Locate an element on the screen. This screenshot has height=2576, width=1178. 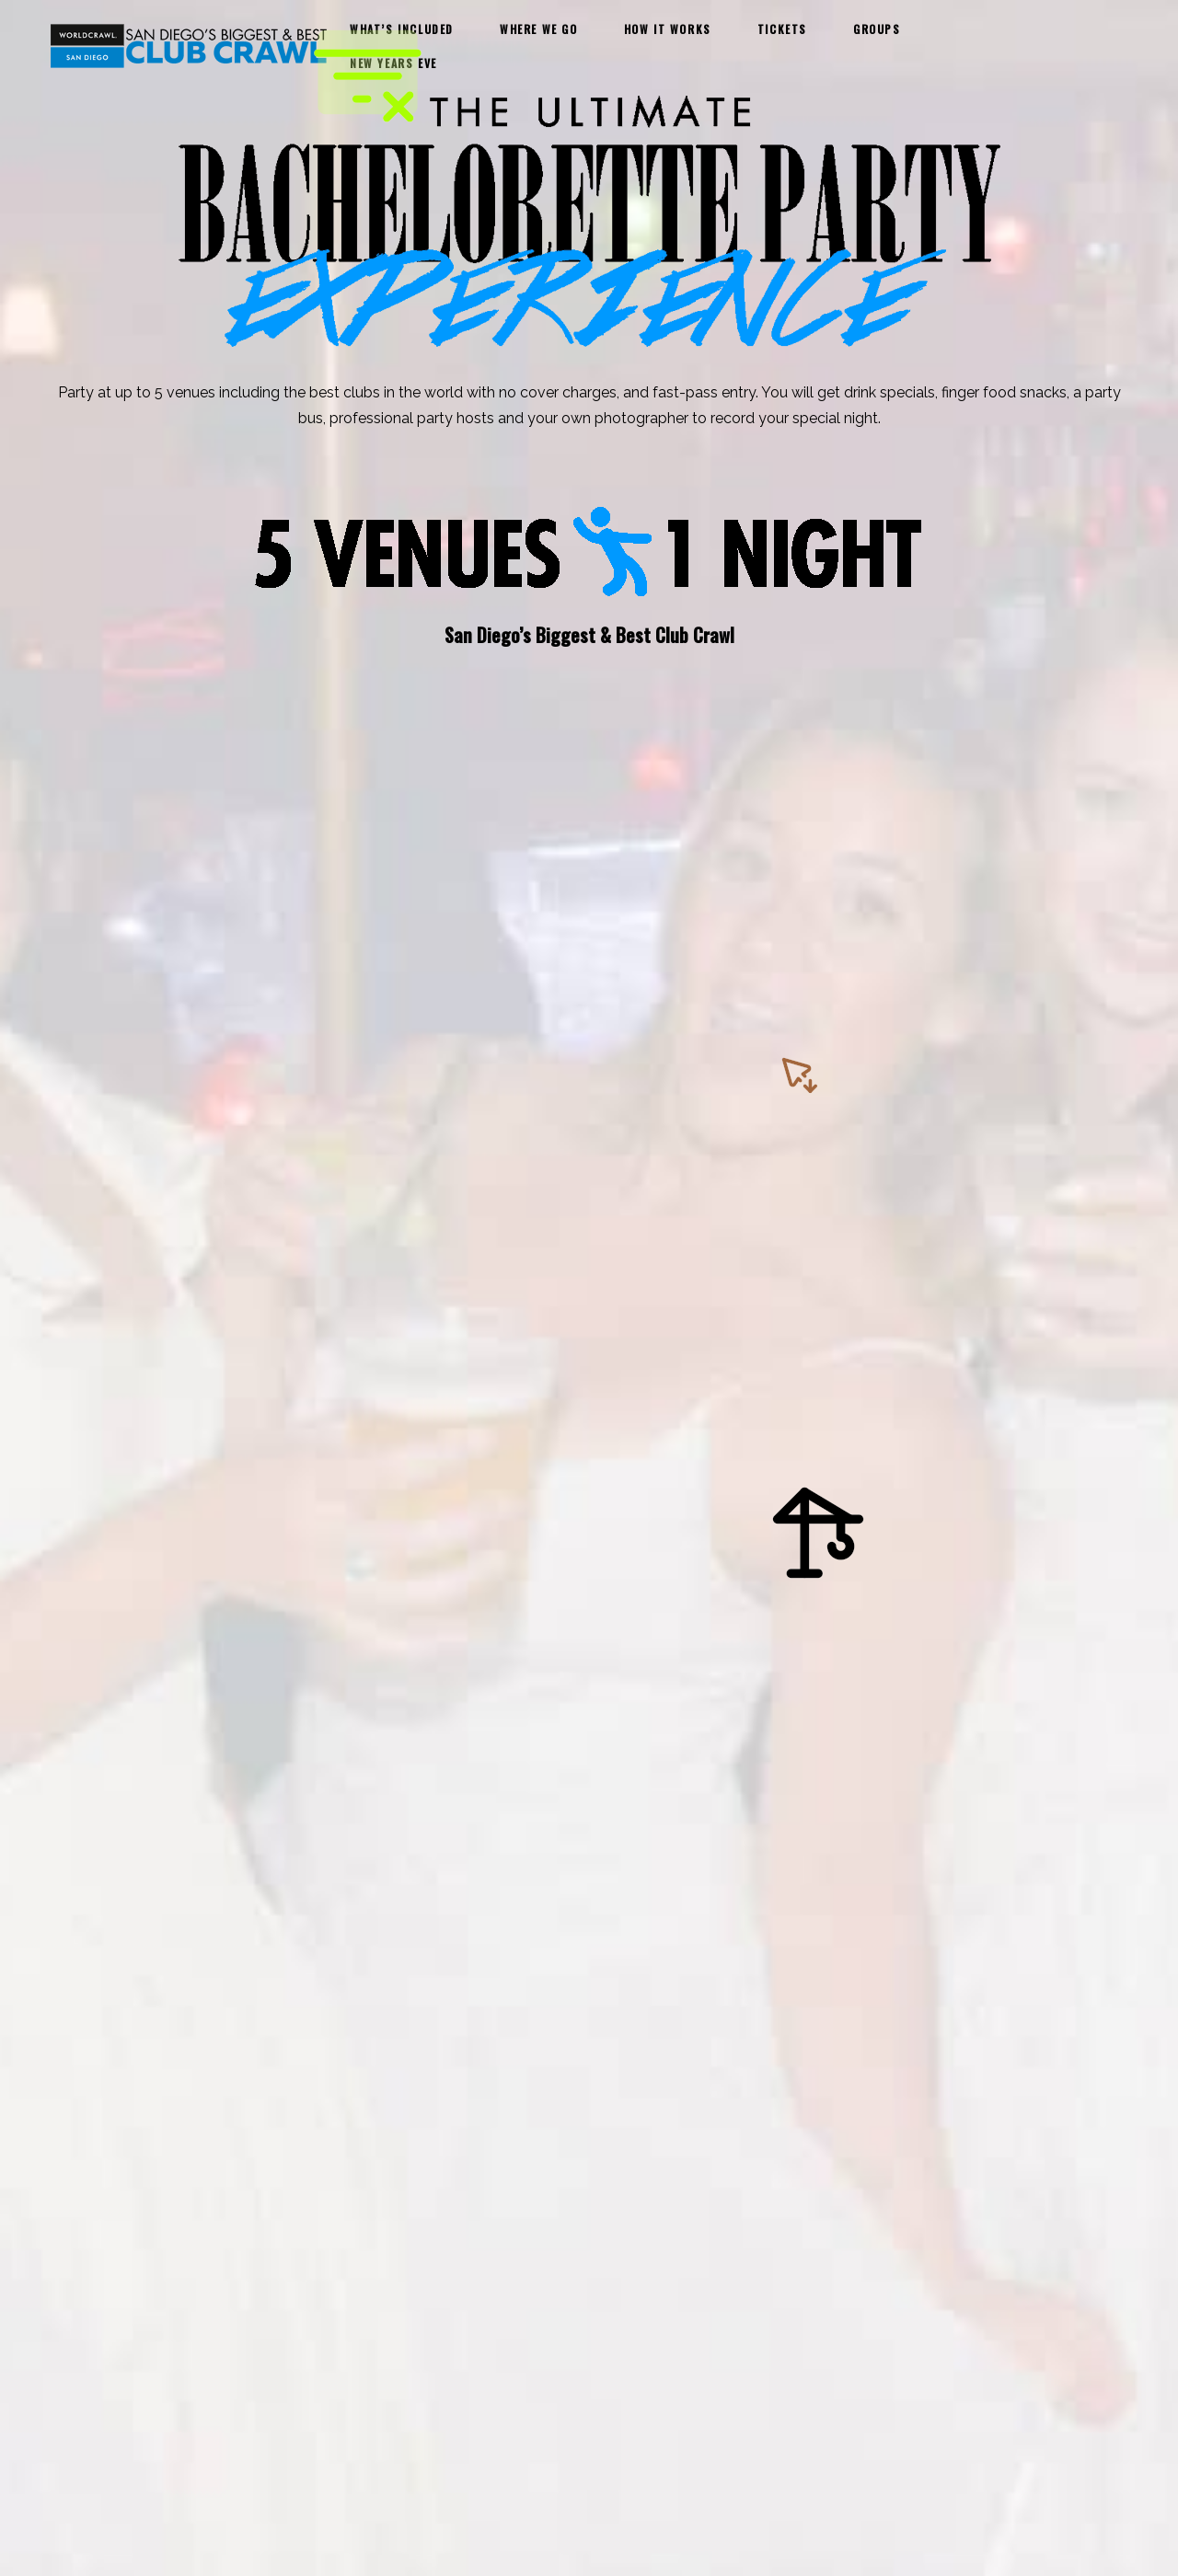
clear all active filters is located at coordinates (367, 72).